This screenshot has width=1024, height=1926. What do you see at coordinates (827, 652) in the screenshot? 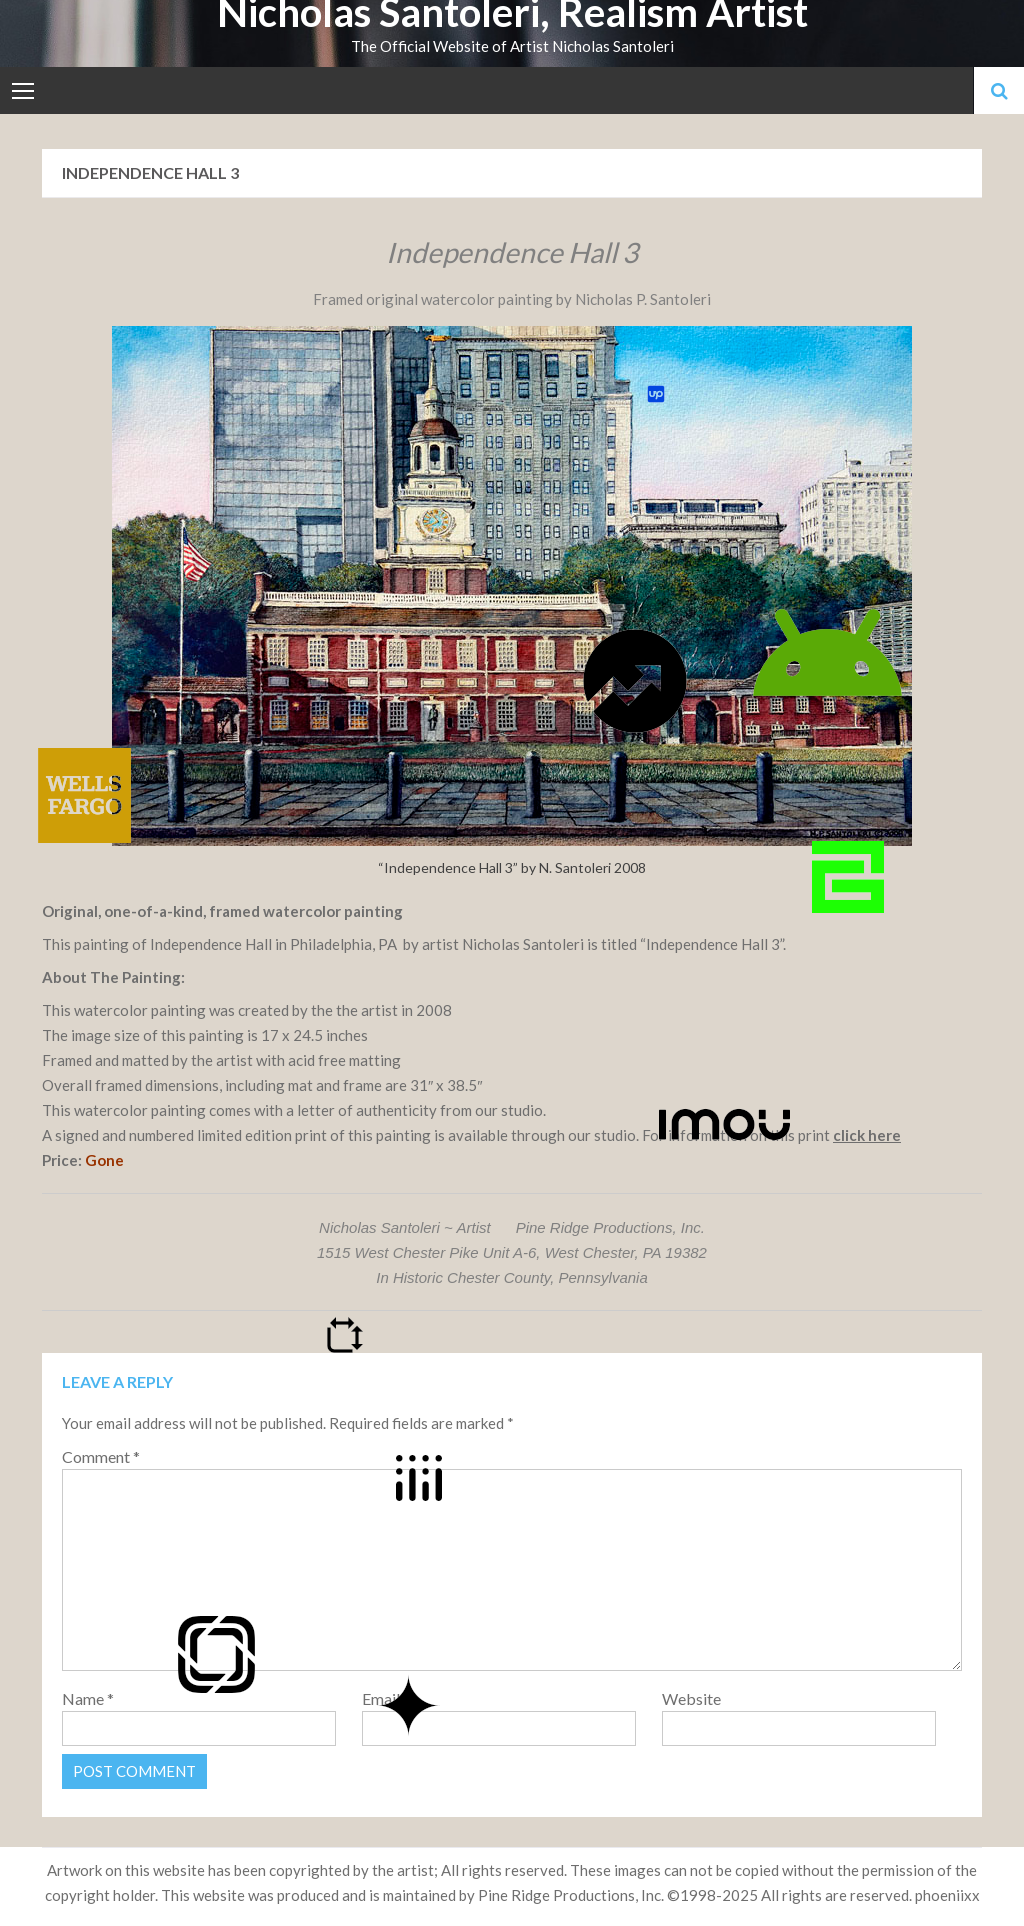
I see `android operating system logo` at bounding box center [827, 652].